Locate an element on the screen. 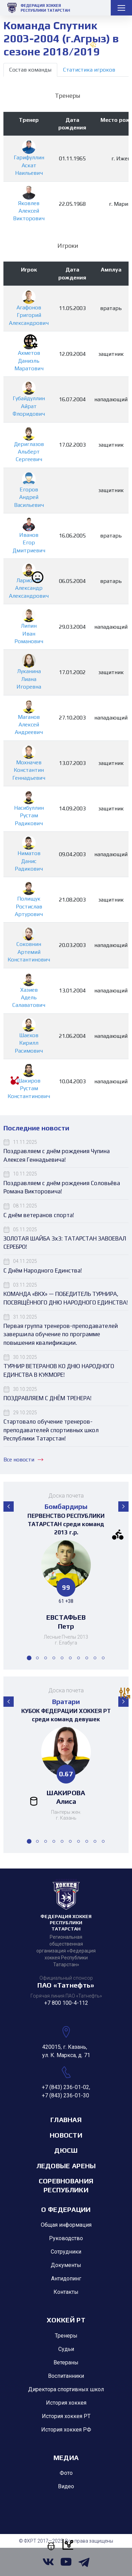  access cycling or bike route options is located at coordinates (118, 1534).